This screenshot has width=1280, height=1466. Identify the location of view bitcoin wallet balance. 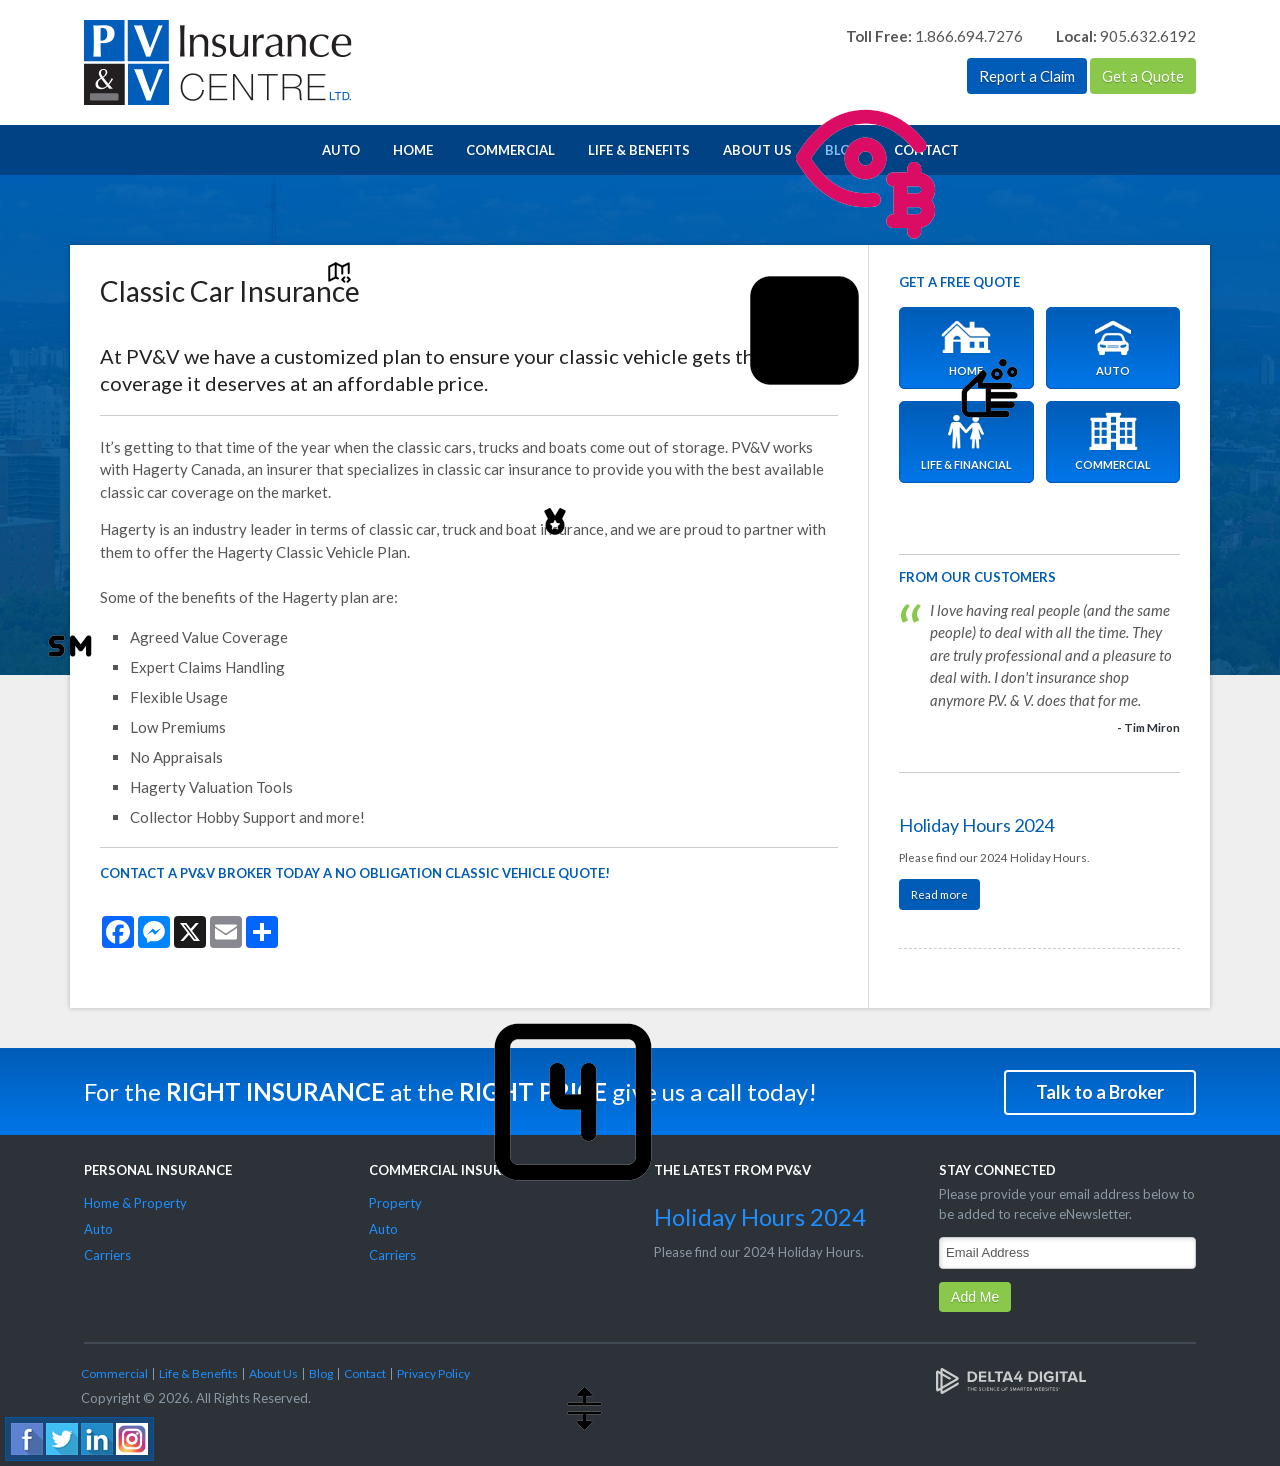
(865, 158).